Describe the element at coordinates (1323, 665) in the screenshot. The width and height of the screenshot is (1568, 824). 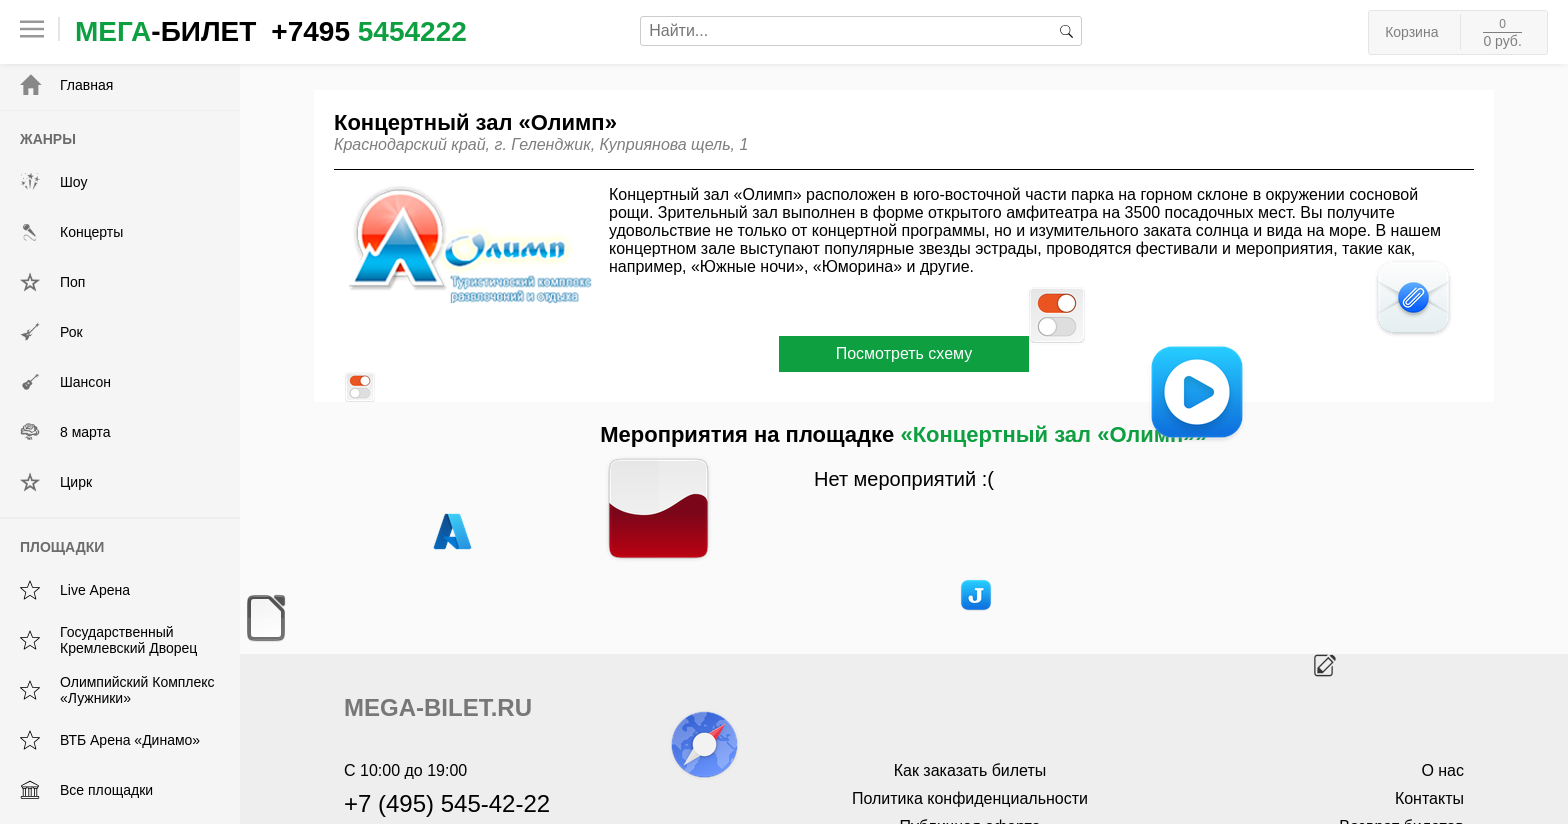
I see `open text editor application` at that location.